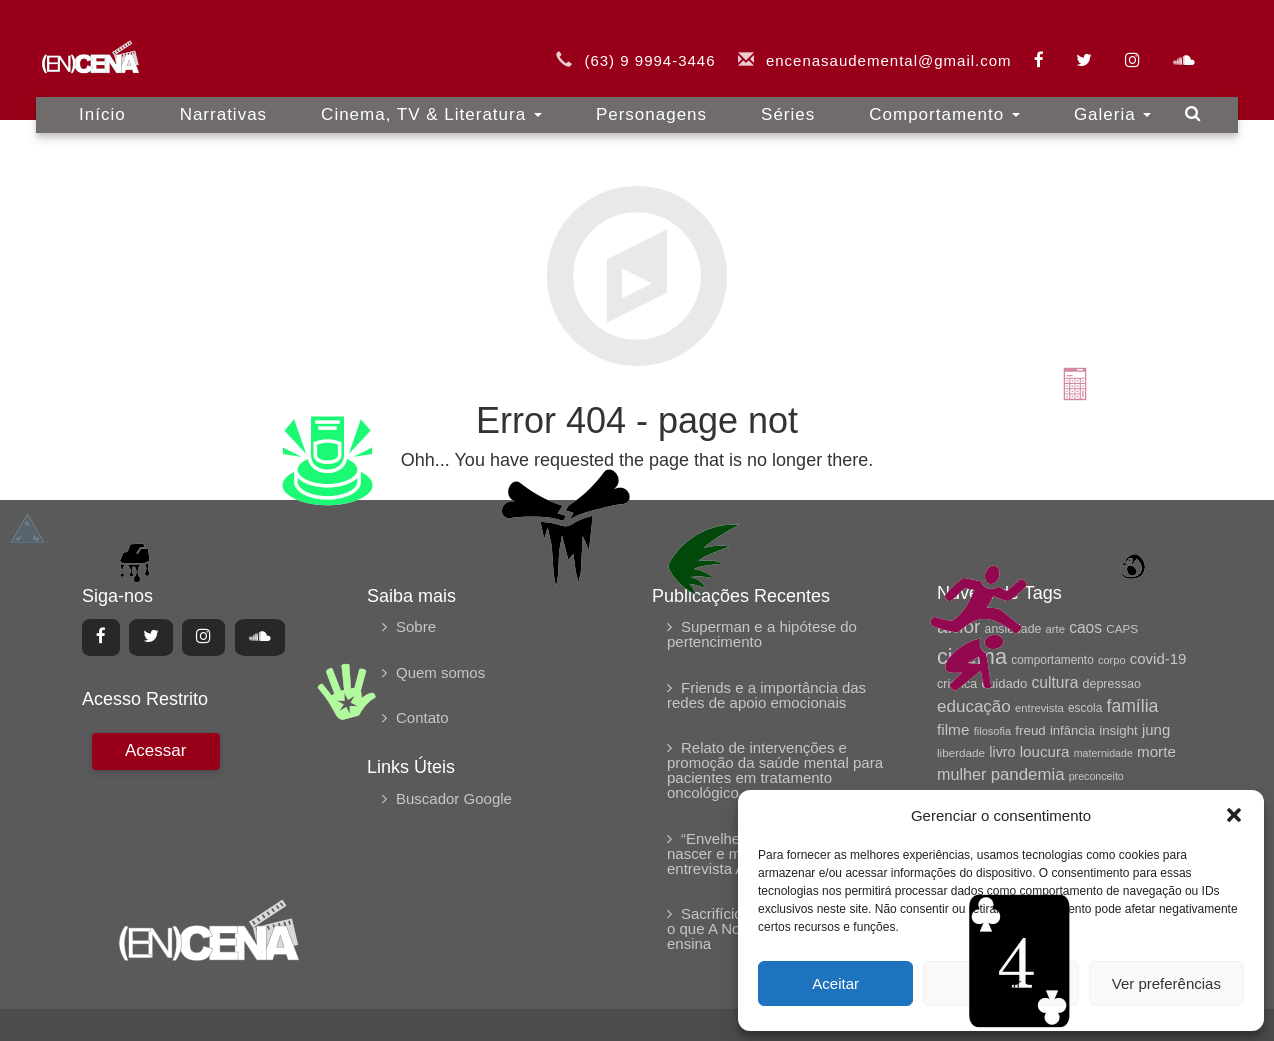 The height and width of the screenshot is (1041, 1274). Describe the element at coordinates (704, 558) in the screenshot. I see `indicates a flying or aerial ability in a game` at that location.